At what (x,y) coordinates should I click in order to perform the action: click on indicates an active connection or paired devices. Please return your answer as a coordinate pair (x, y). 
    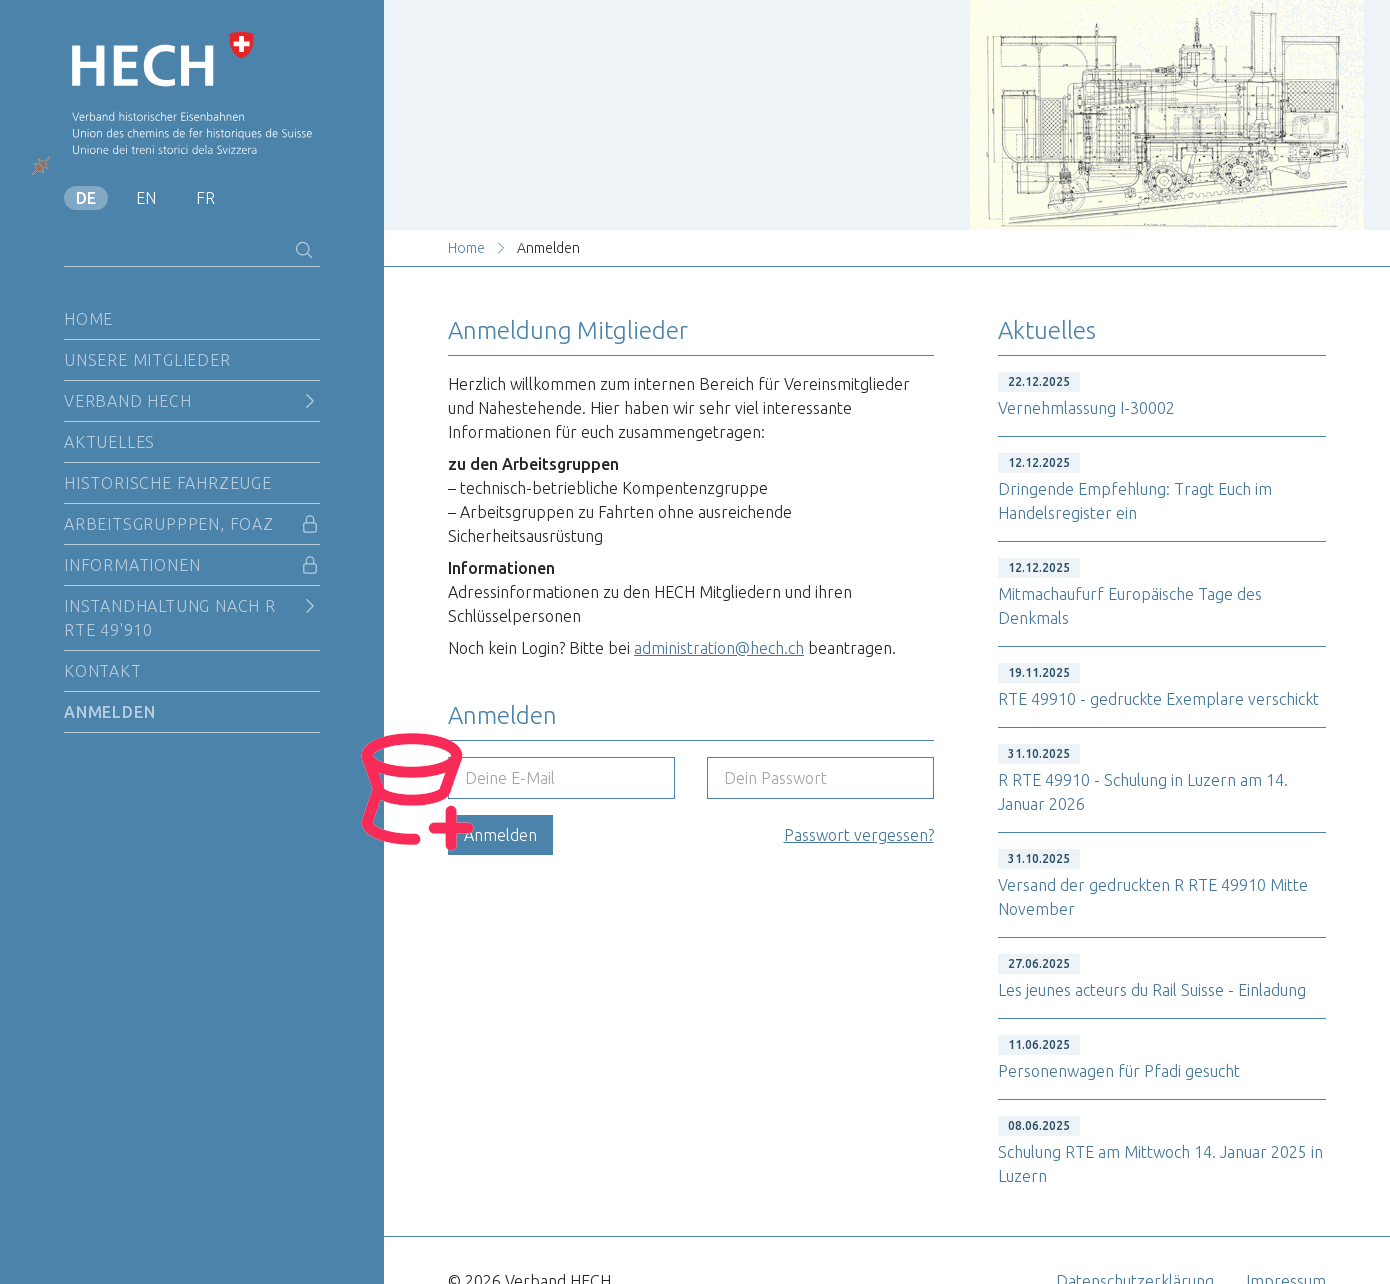
    Looking at the image, I should click on (41, 166).